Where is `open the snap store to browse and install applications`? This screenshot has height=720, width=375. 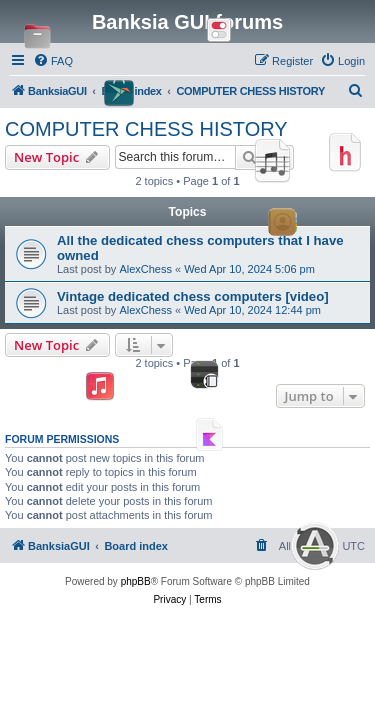
open the snap store to browse and install applications is located at coordinates (119, 93).